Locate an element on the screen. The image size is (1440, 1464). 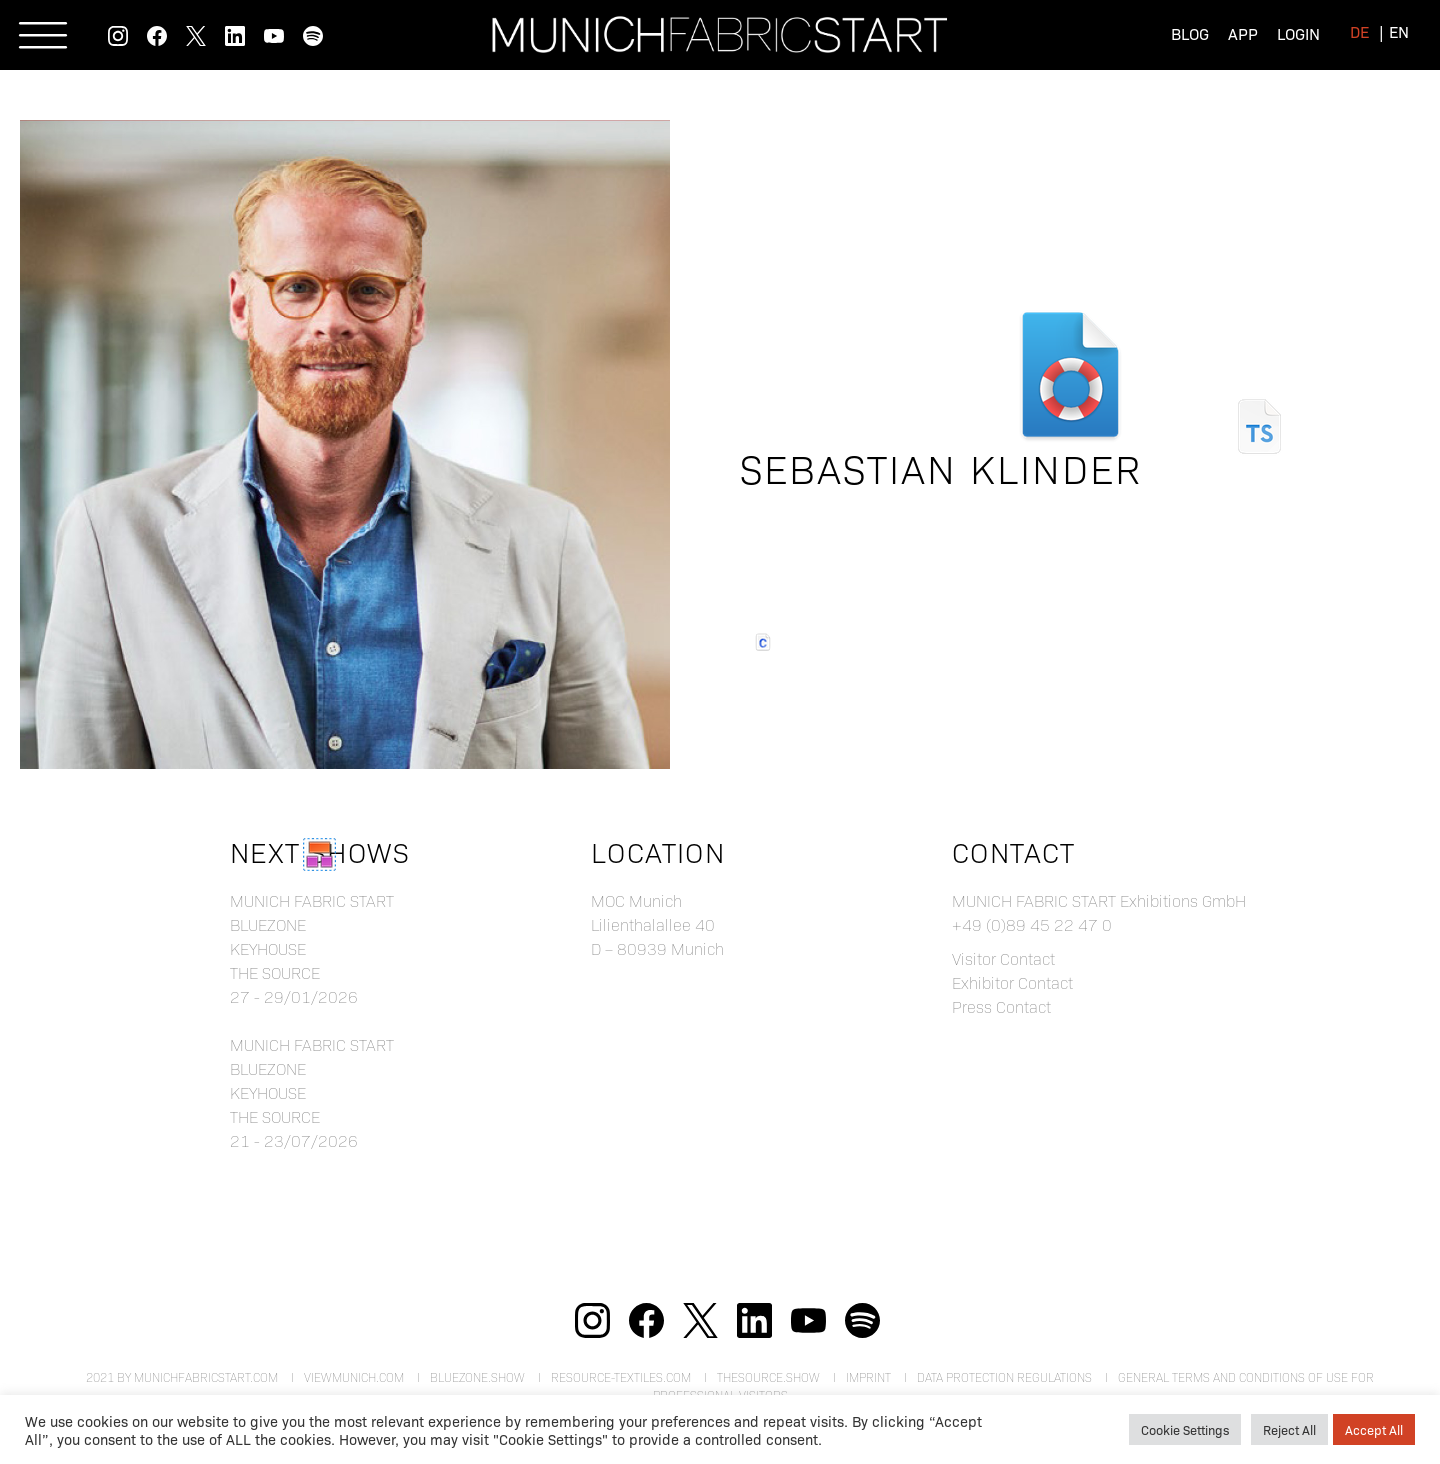
a C programming language source file is located at coordinates (763, 642).